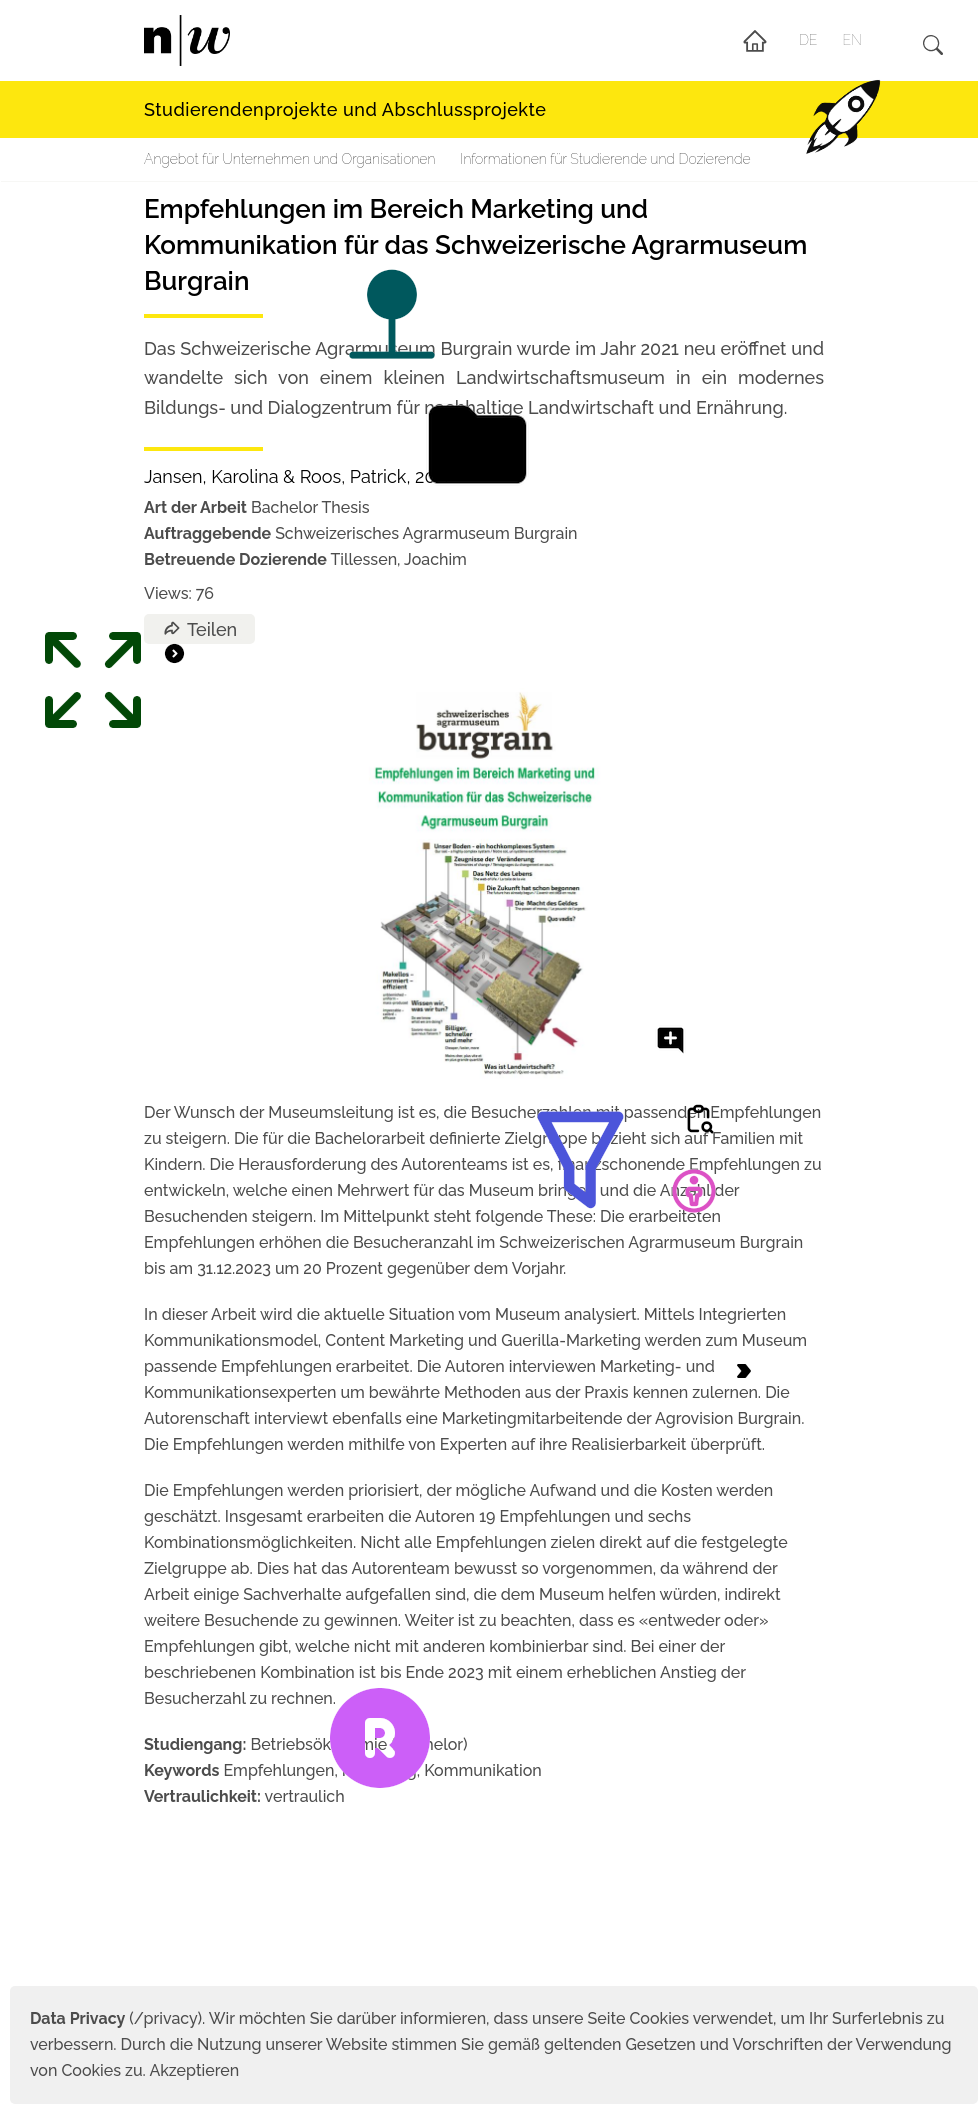 This screenshot has width=978, height=2114. I want to click on filter or sort content, so click(580, 1154).